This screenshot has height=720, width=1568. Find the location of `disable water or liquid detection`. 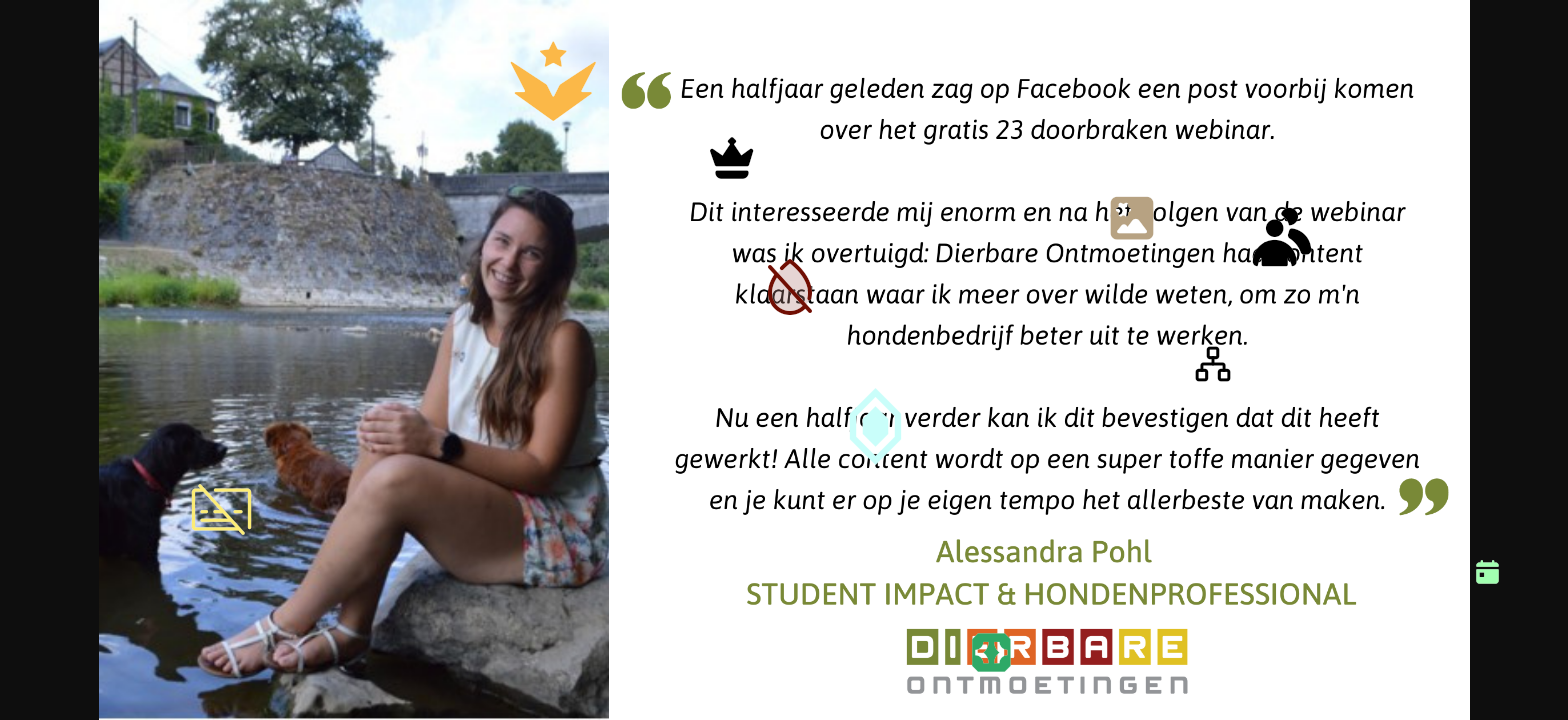

disable water or liquid detection is located at coordinates (790, 289).